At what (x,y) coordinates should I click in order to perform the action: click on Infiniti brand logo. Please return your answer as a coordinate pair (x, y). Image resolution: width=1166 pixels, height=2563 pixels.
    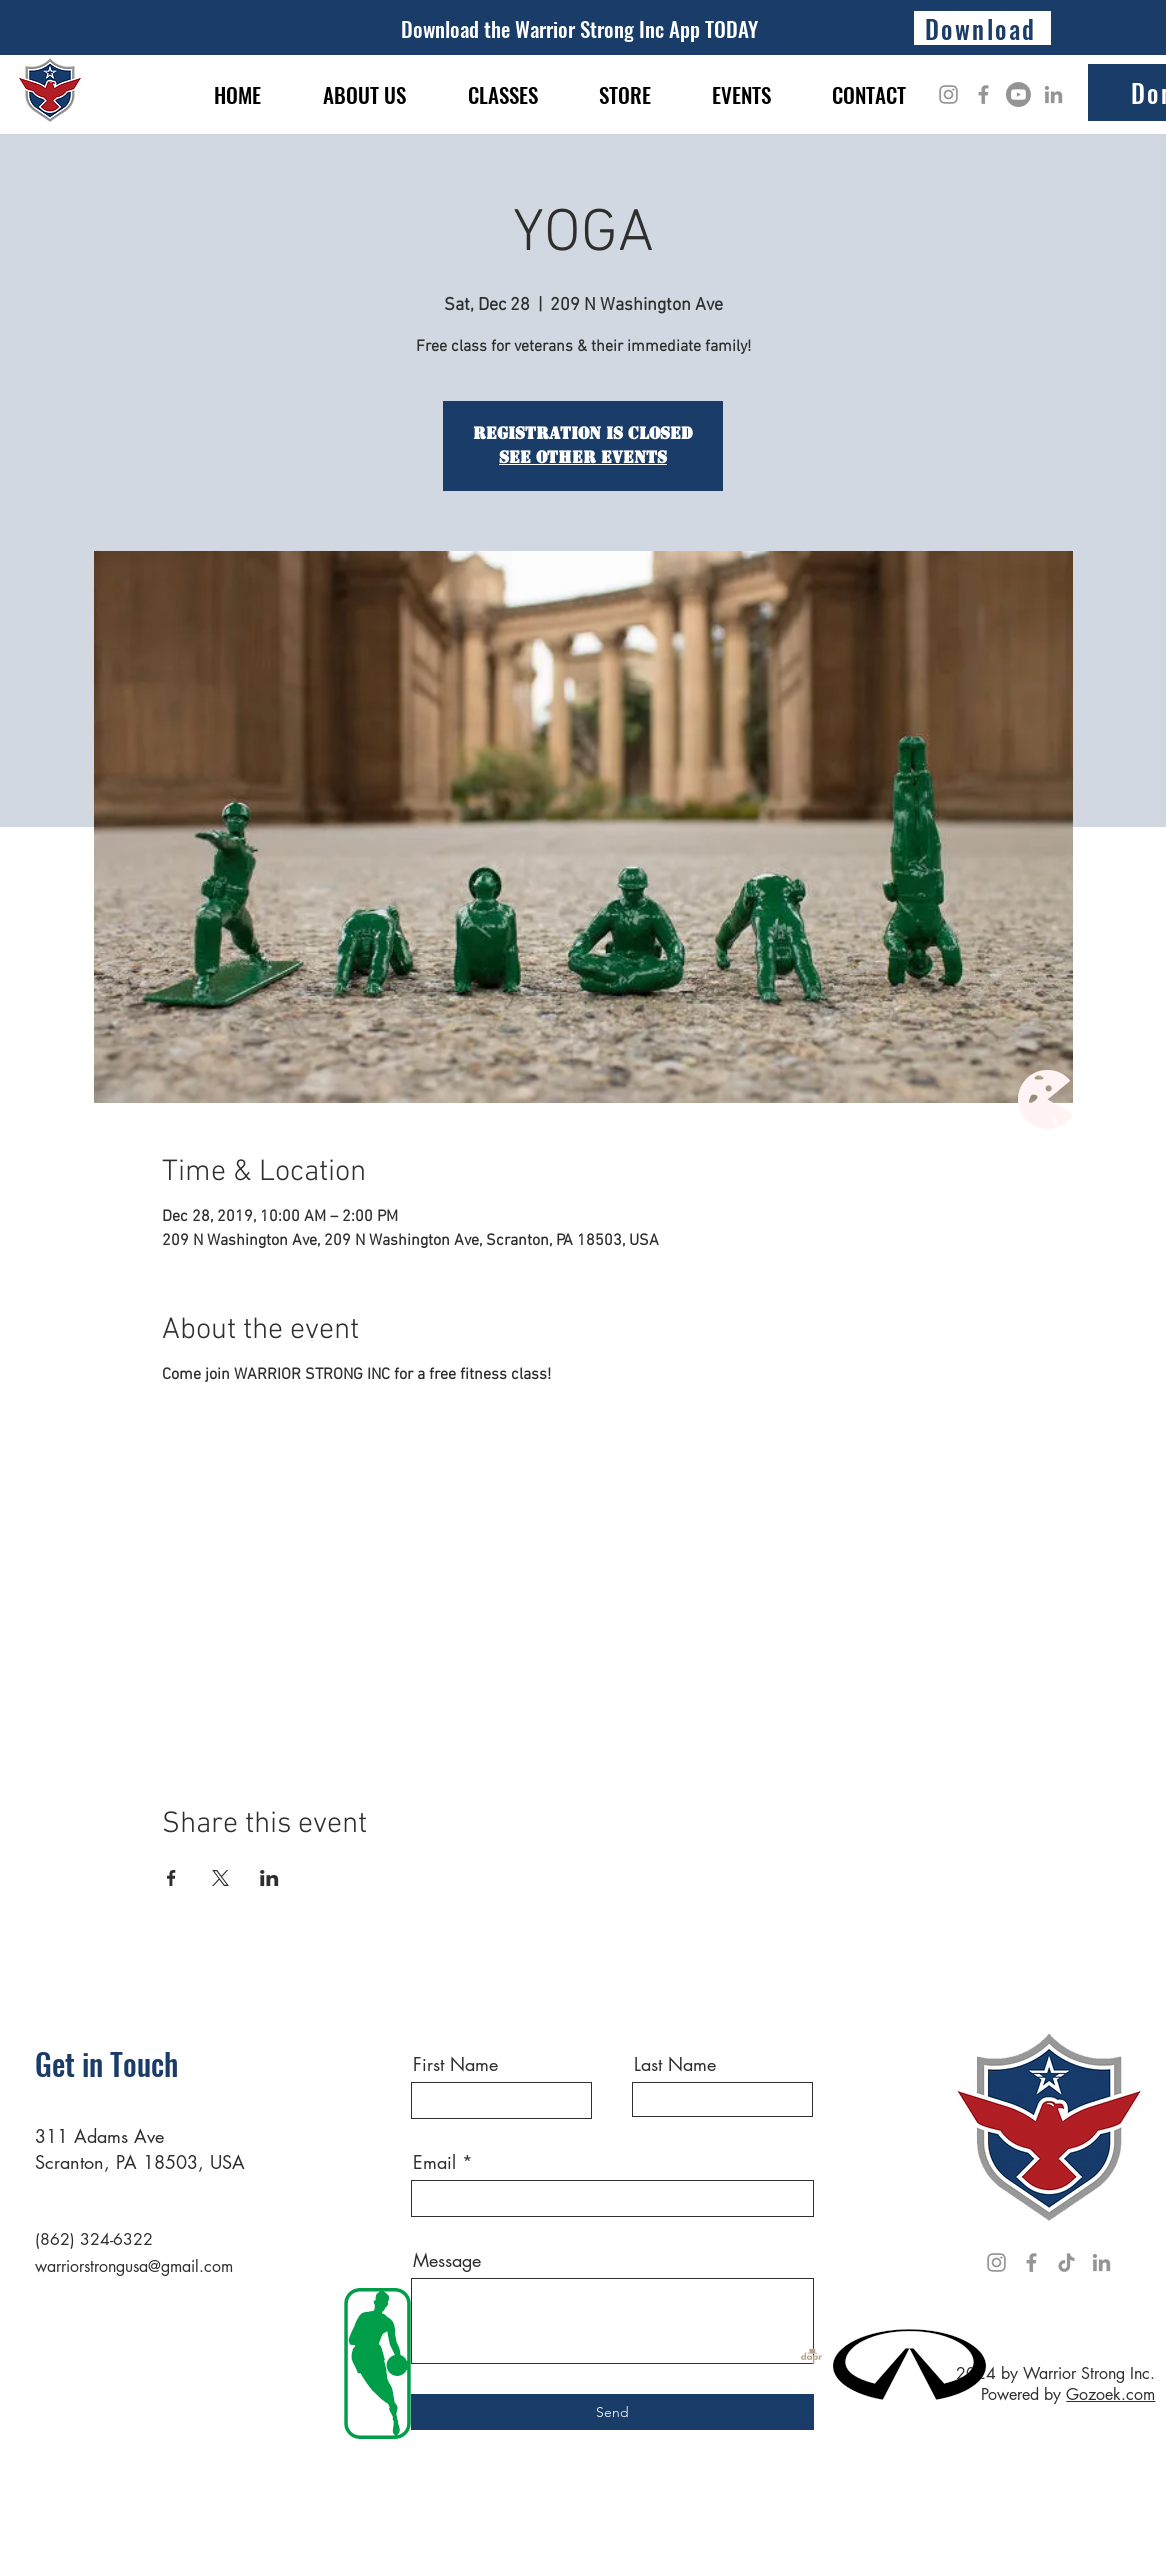
    Looking at the image, I should click on (909, 2364).